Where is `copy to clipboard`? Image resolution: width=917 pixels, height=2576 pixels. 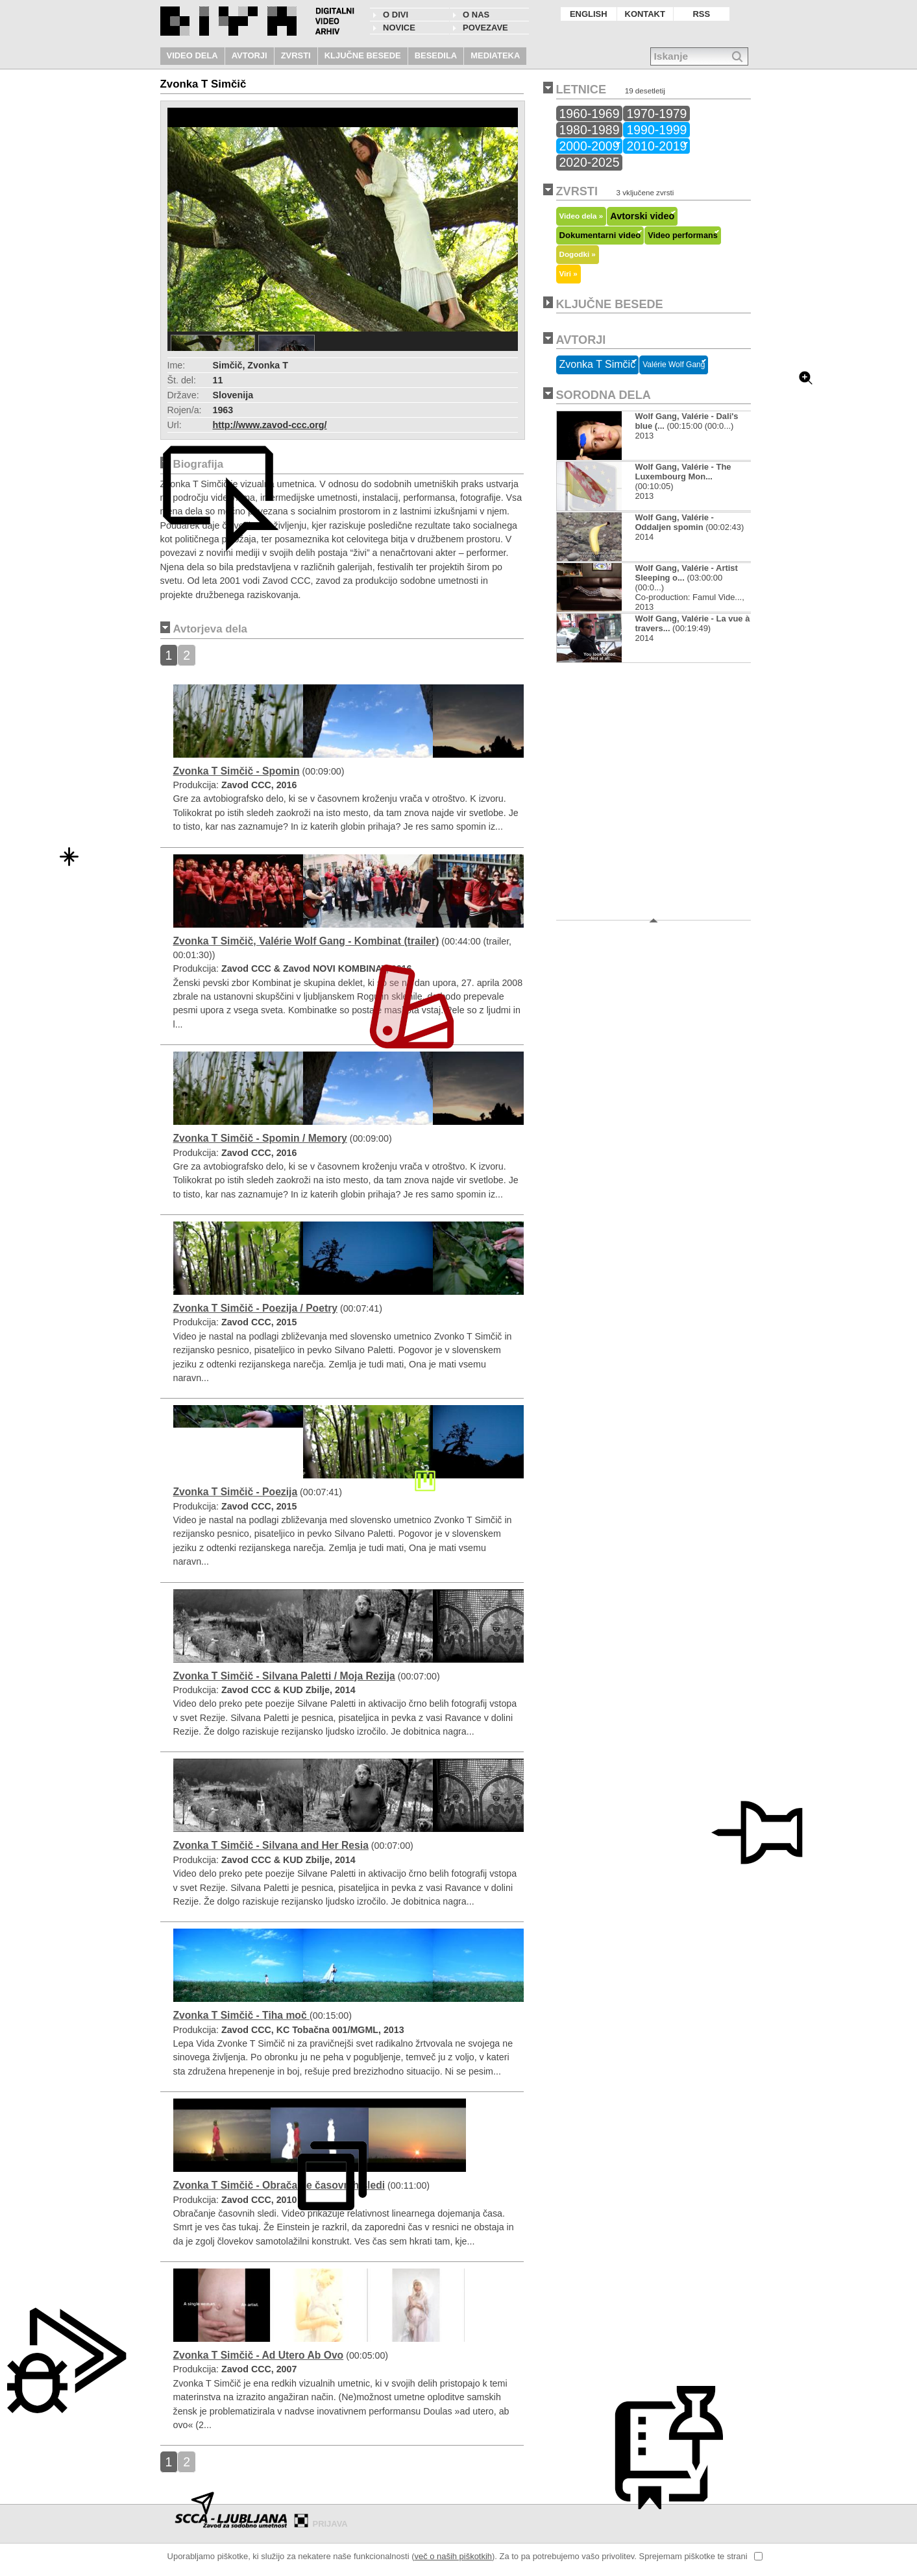 copy to clipboard is located at coordinates (332, 2176).